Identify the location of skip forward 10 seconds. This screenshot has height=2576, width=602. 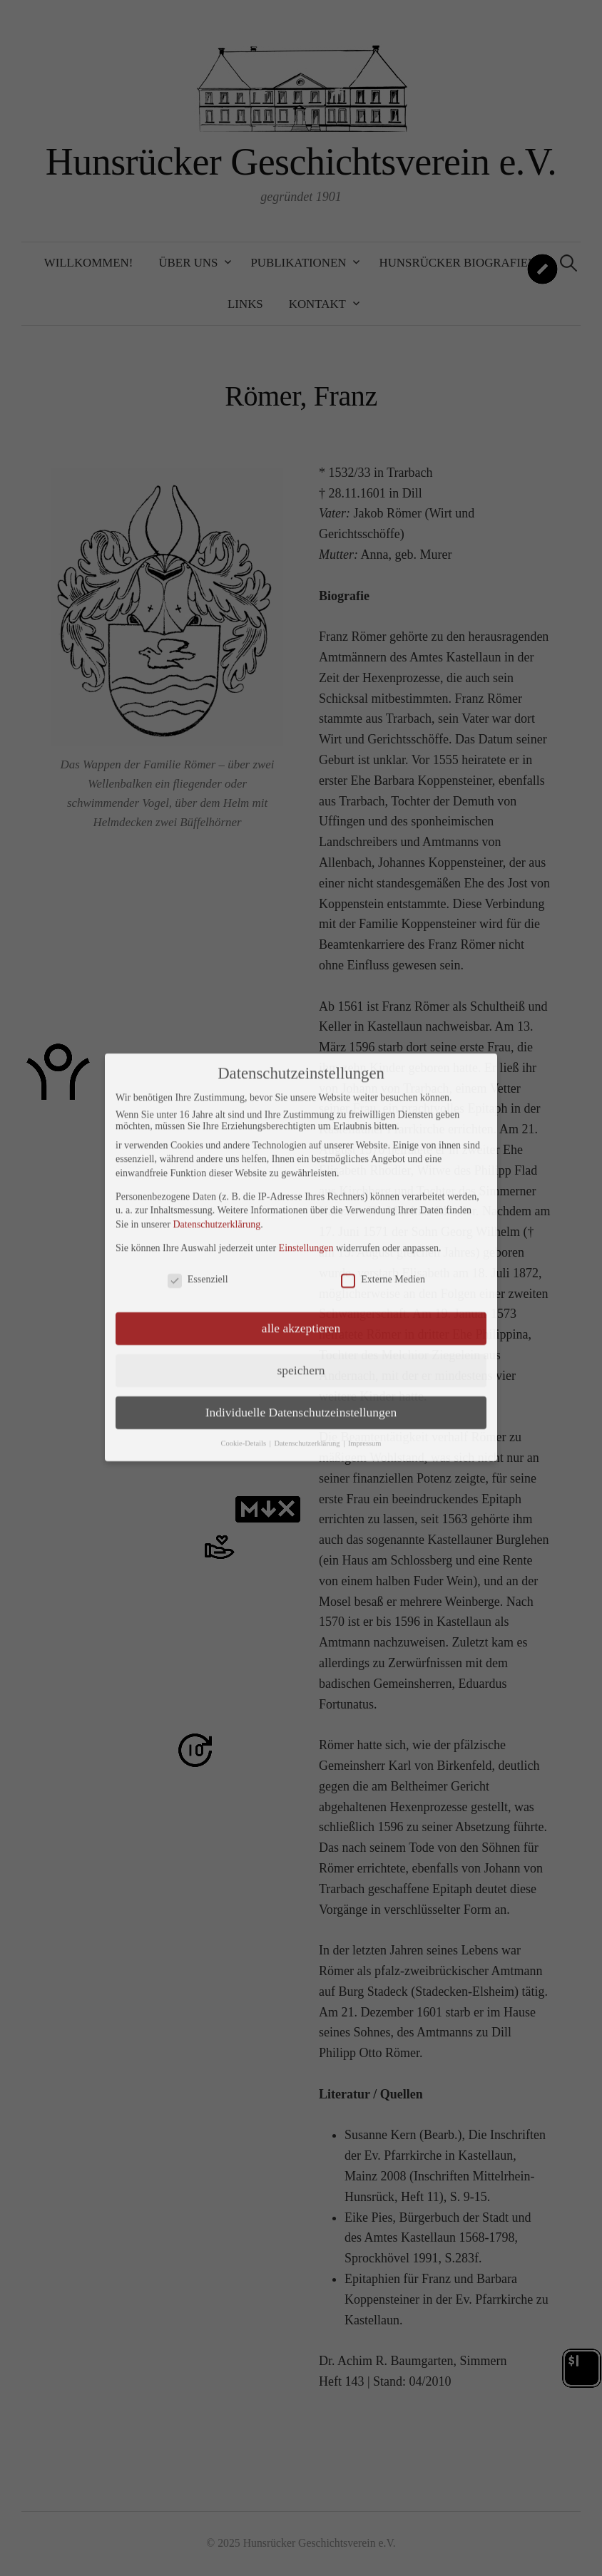
(195, 1750).